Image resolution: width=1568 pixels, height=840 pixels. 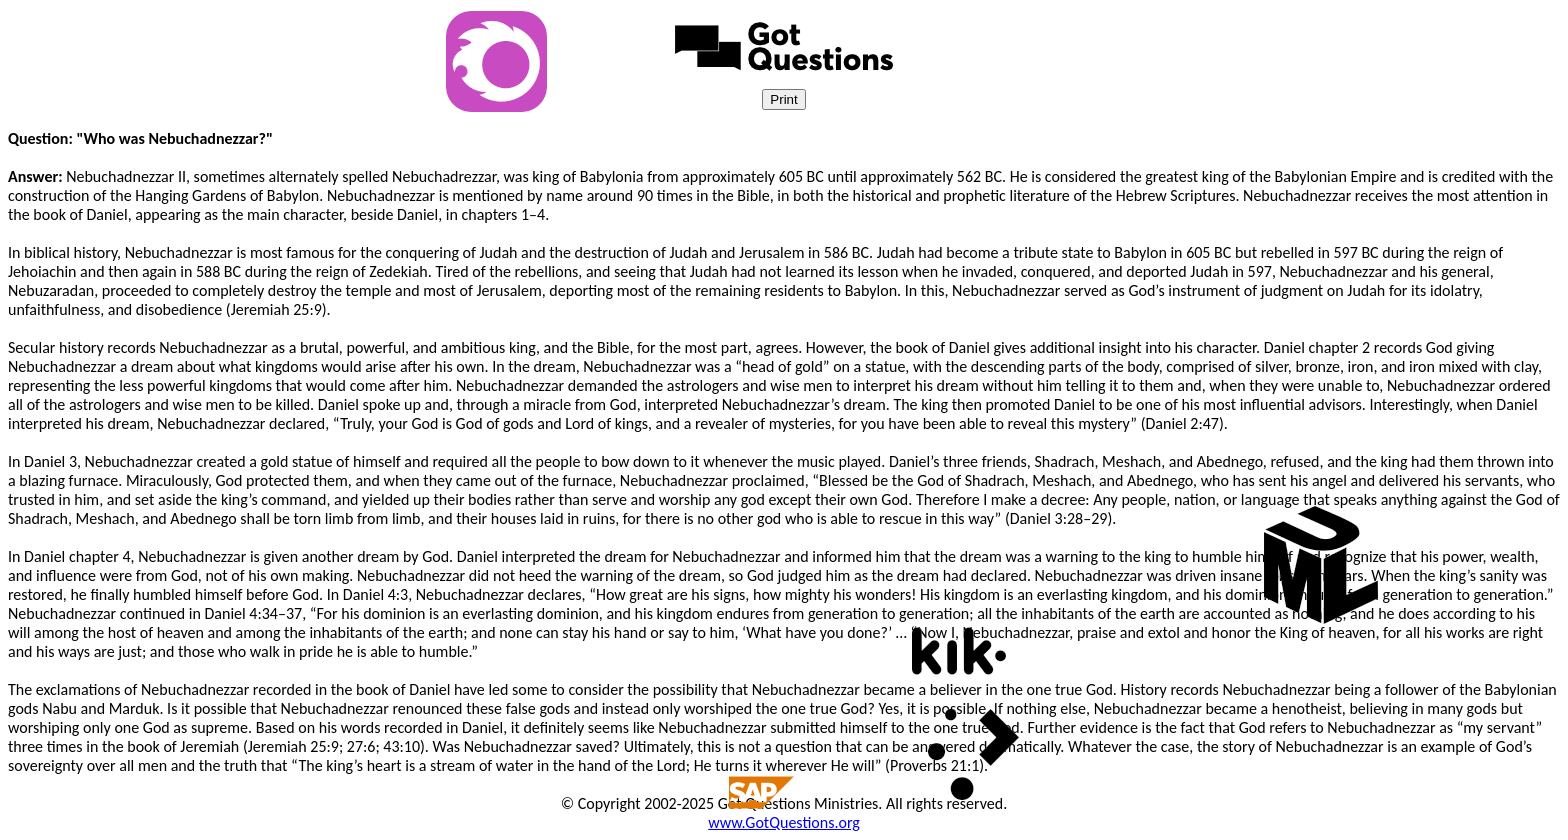 I want to click on open kik messenger app, so click(x=959, y=651).